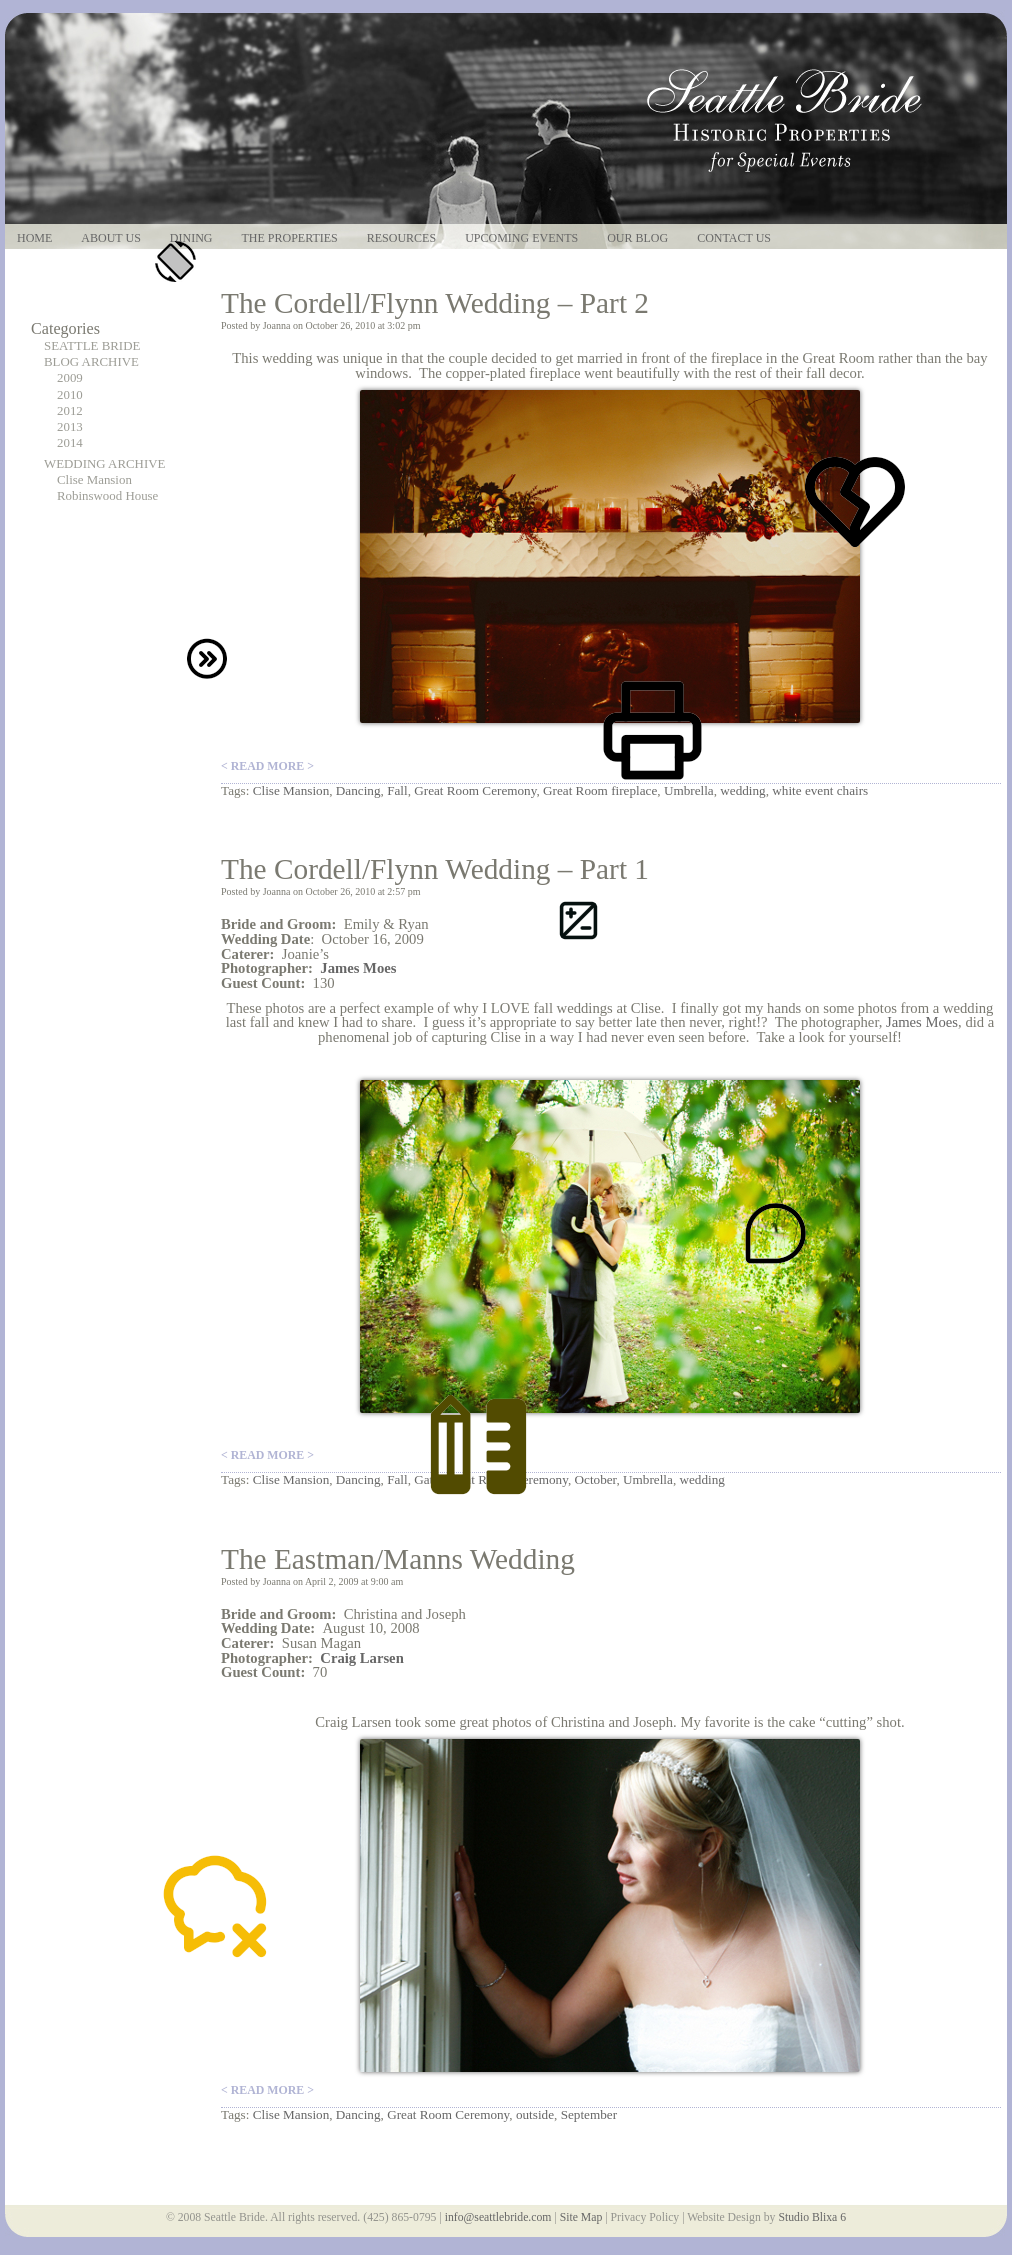 This screenshot has height=2255, width=1012. I want to click on adjust exposure settings for a photo, so click(578, 920).